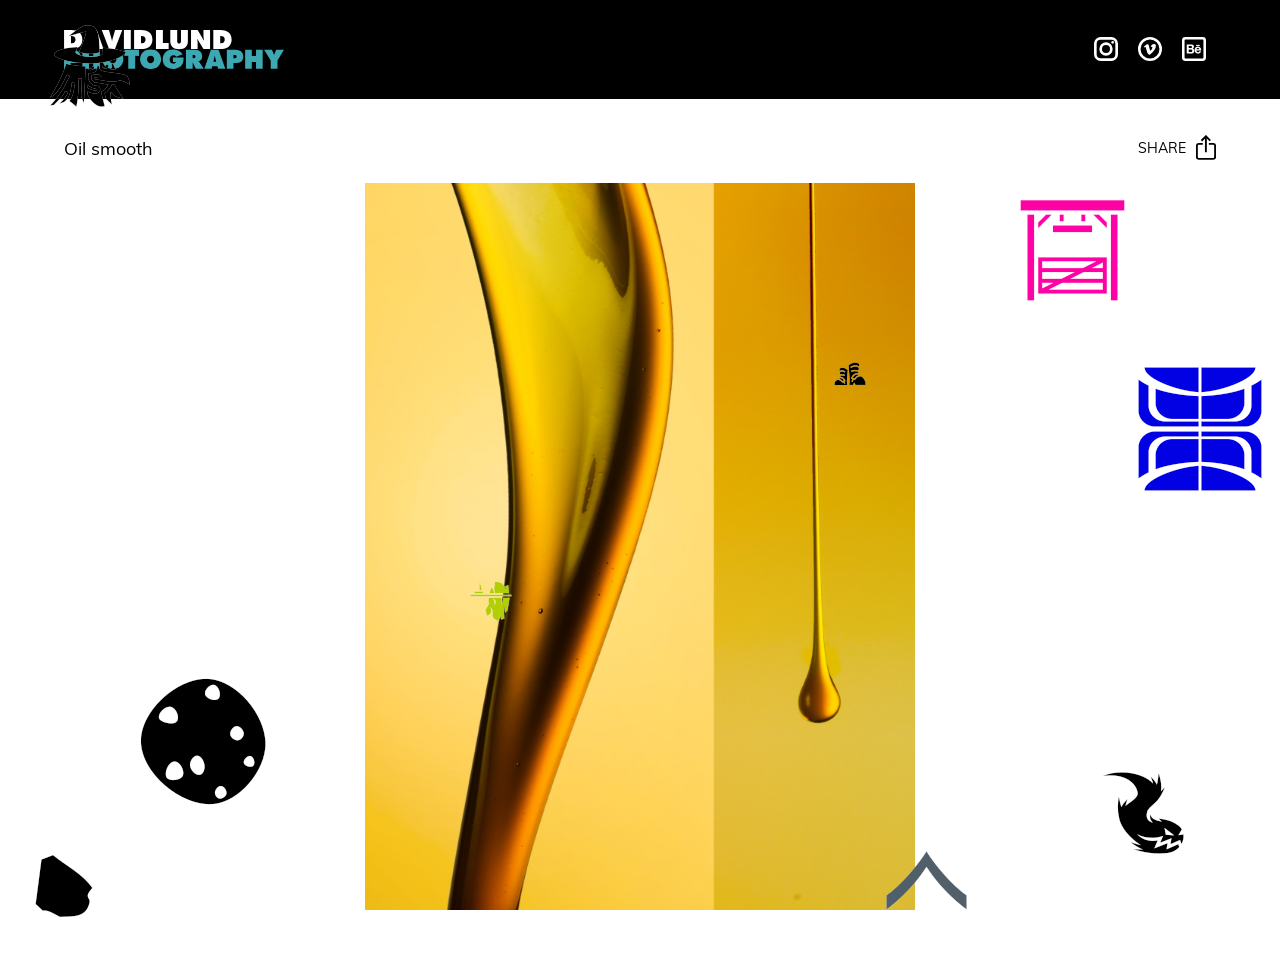  I want to click on decorative abstract game element or badge, so click(1200, 429).